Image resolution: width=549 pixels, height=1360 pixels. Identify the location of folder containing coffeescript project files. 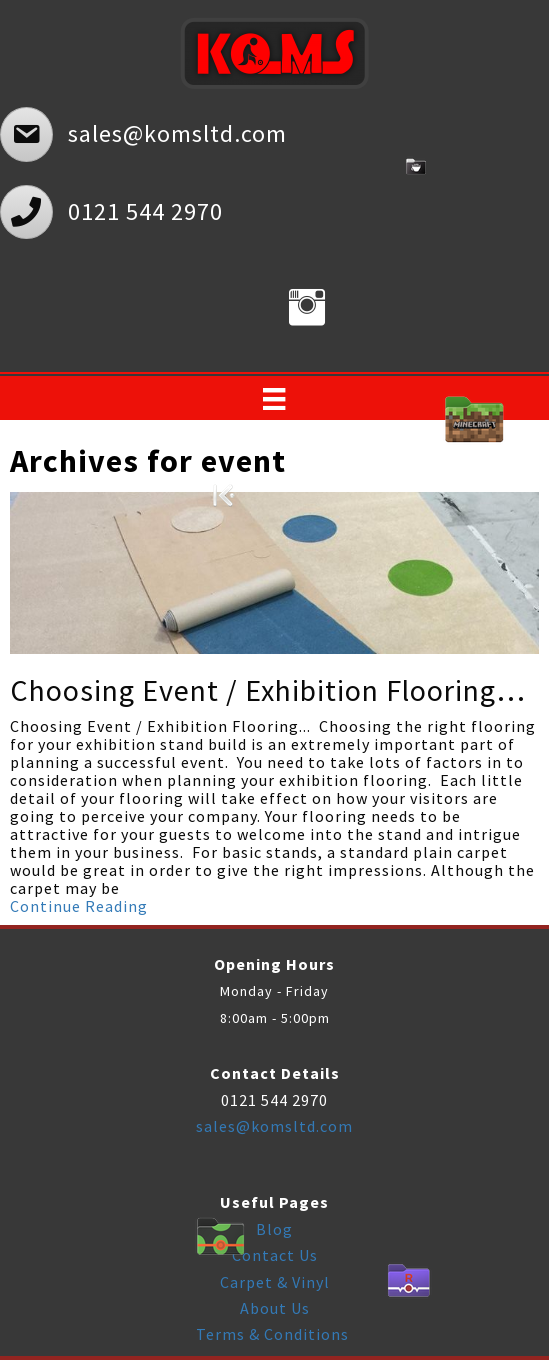
(416, 167).